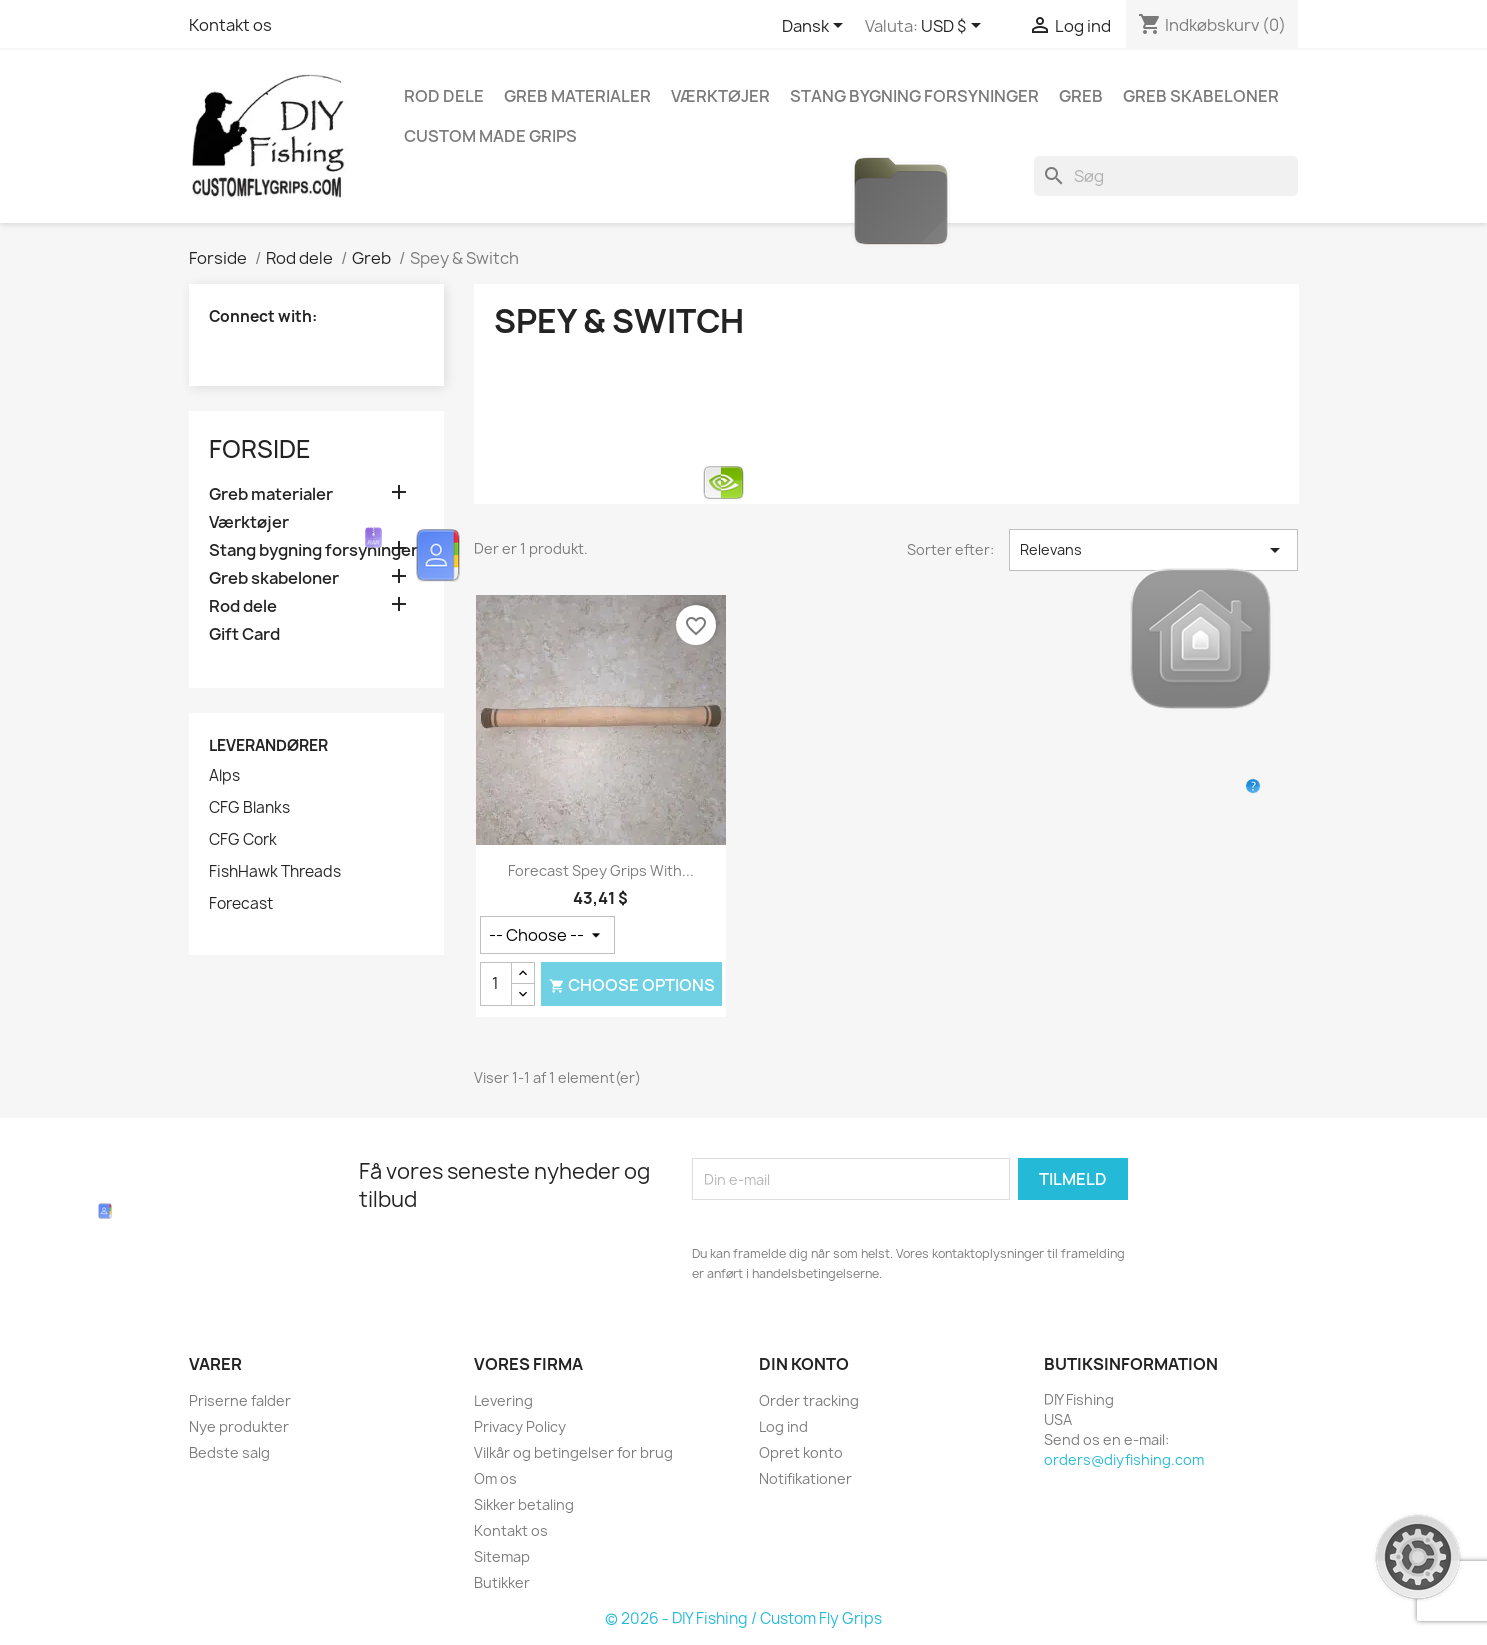  What do you see at coordinates (1200, 638) in the screenshot?
I see `open the home app` at bounding box center [1200, 638].